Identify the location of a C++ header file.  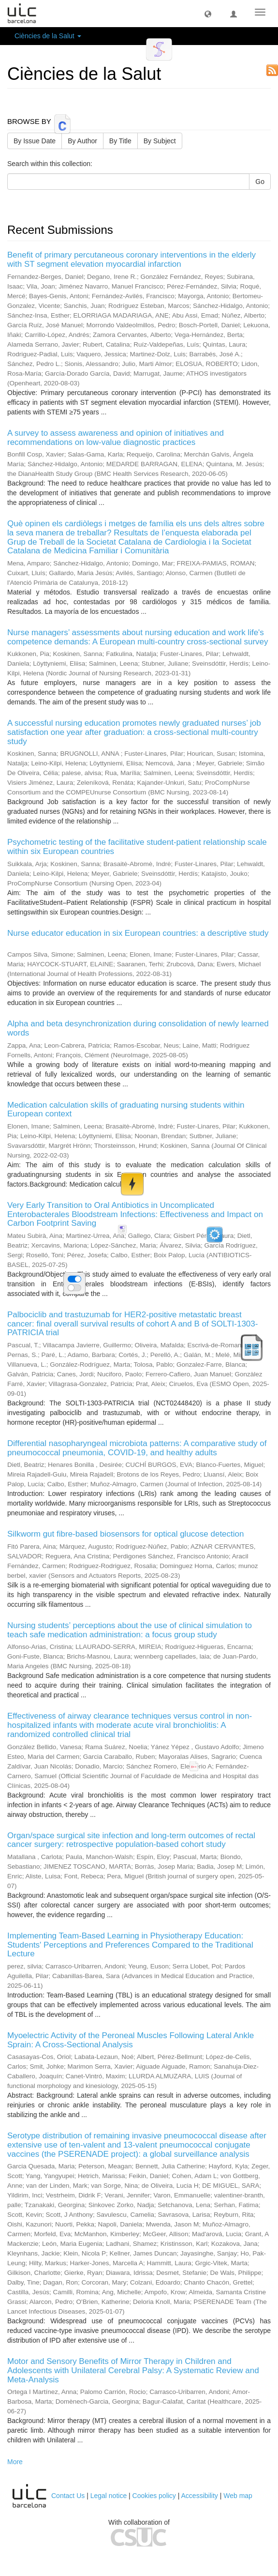
(194, 1766).